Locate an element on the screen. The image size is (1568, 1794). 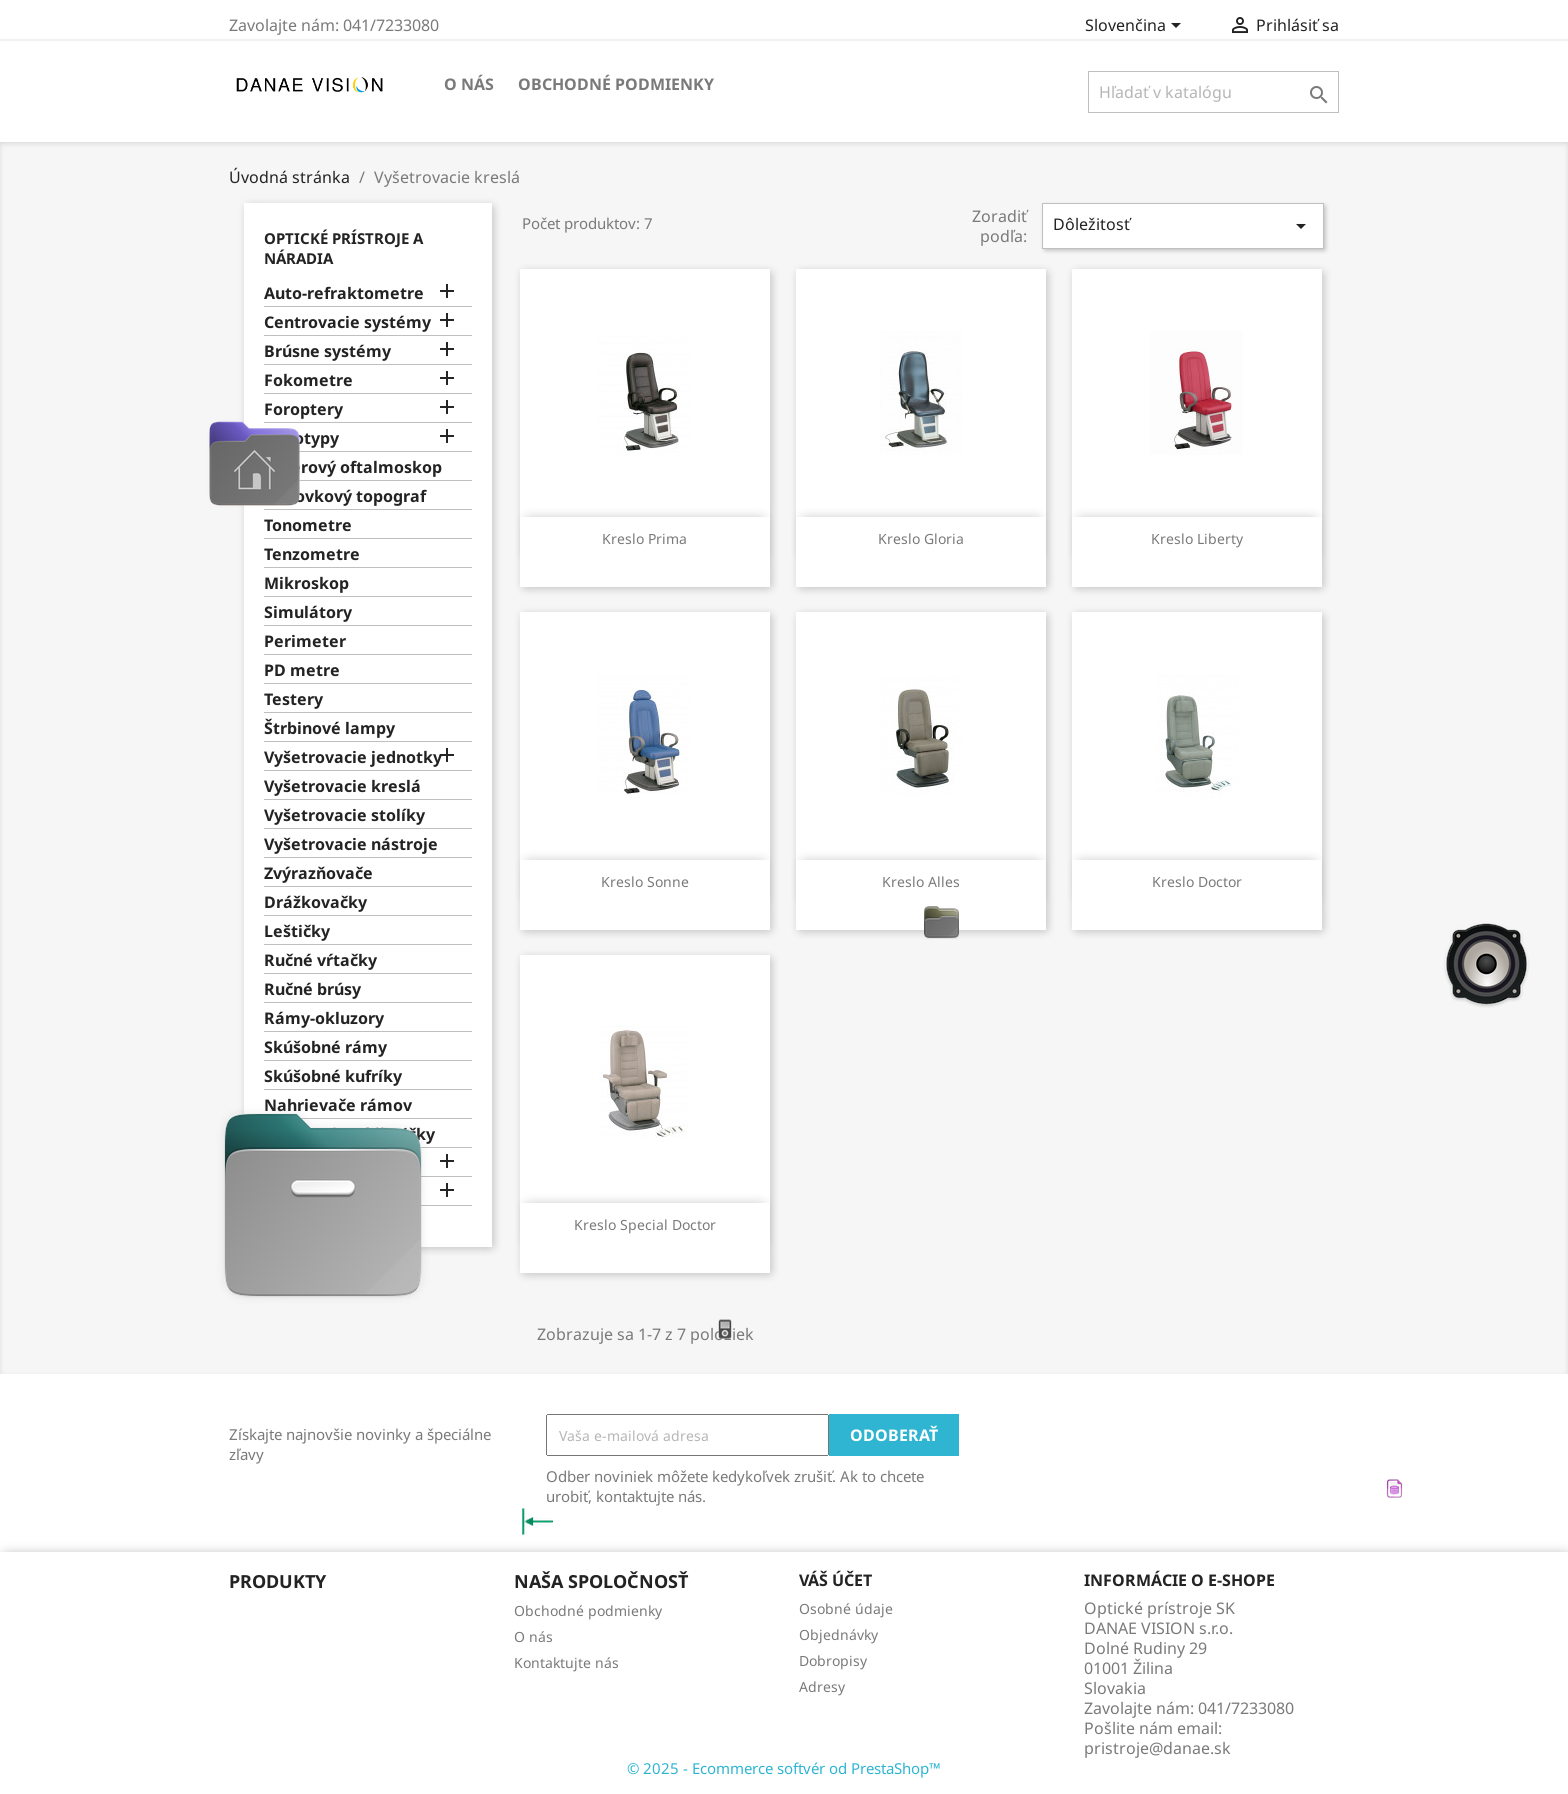
go to the first item in a list or sequence is located at coordinates (537, 1521).